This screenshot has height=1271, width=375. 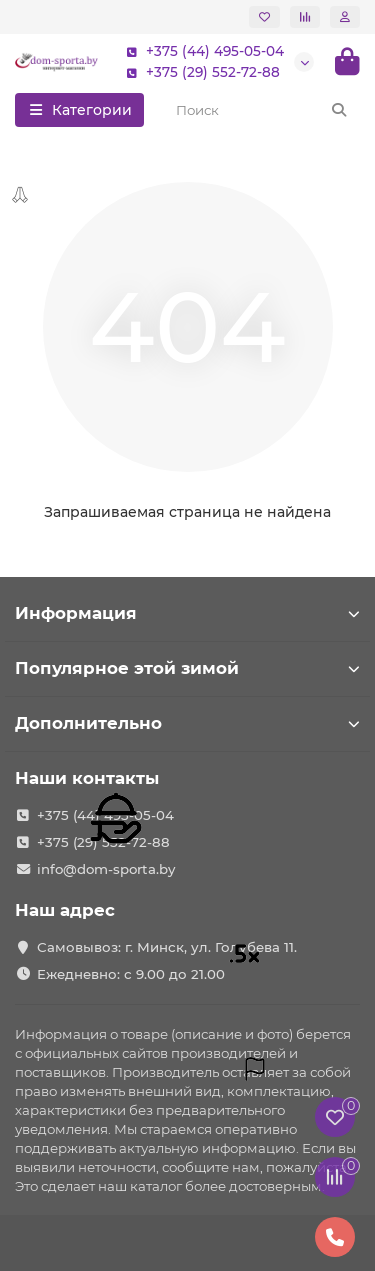 What do you see at coordinates (244, 953) in the screenshot?
I see `set playback speed to 0.5x` at bounding box center [244, 953].